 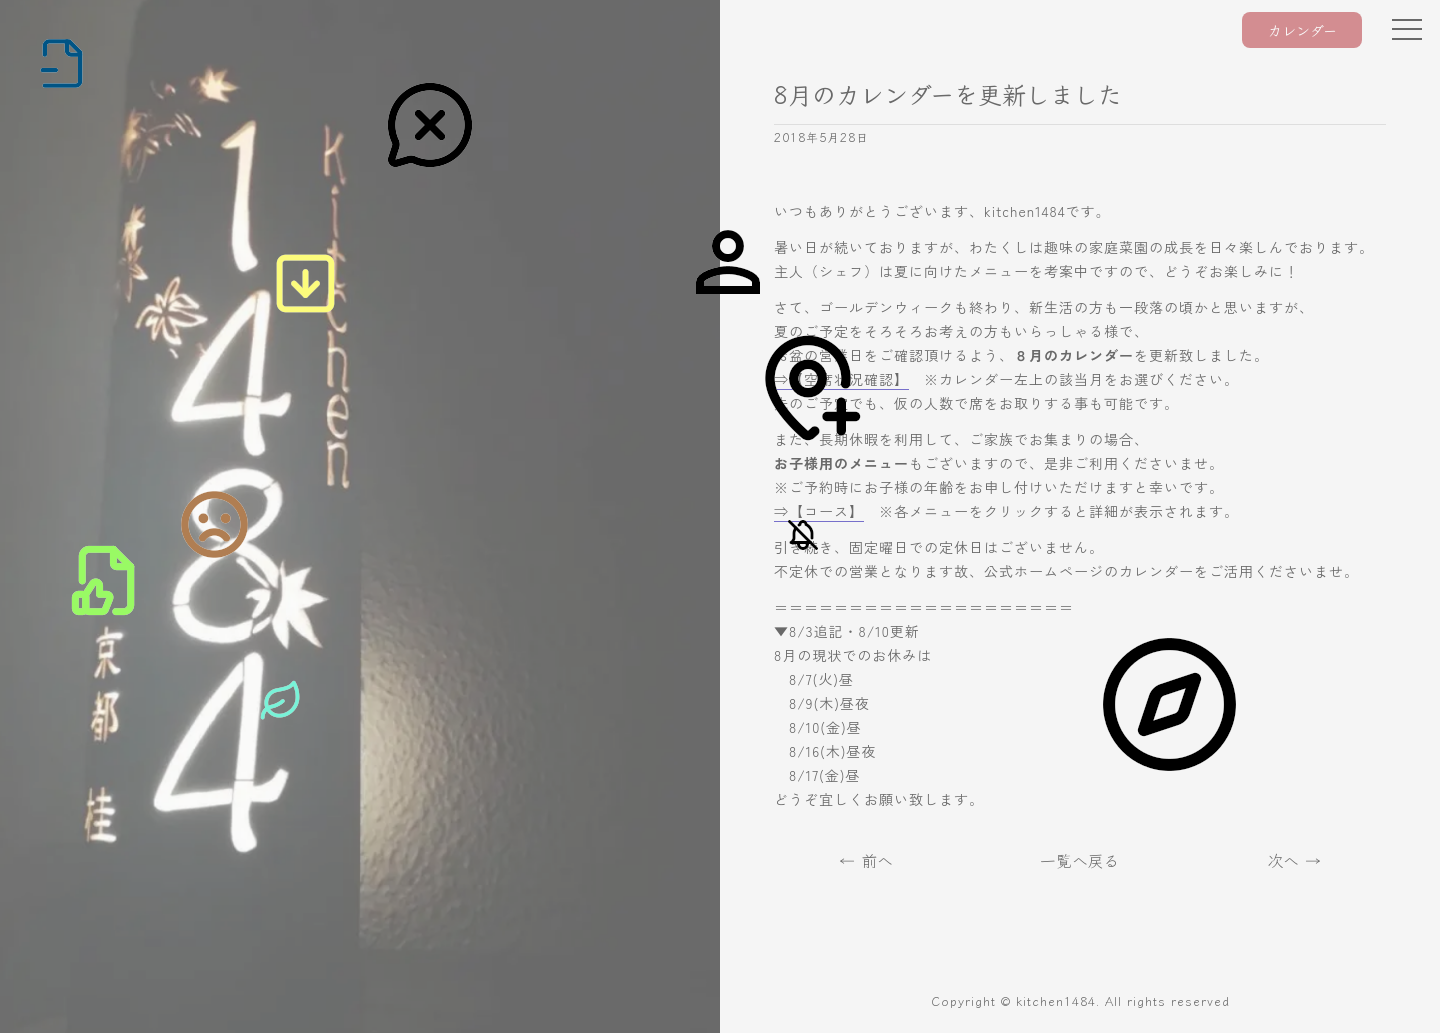 I want to click on download file or content, so click(x=305, y=283).